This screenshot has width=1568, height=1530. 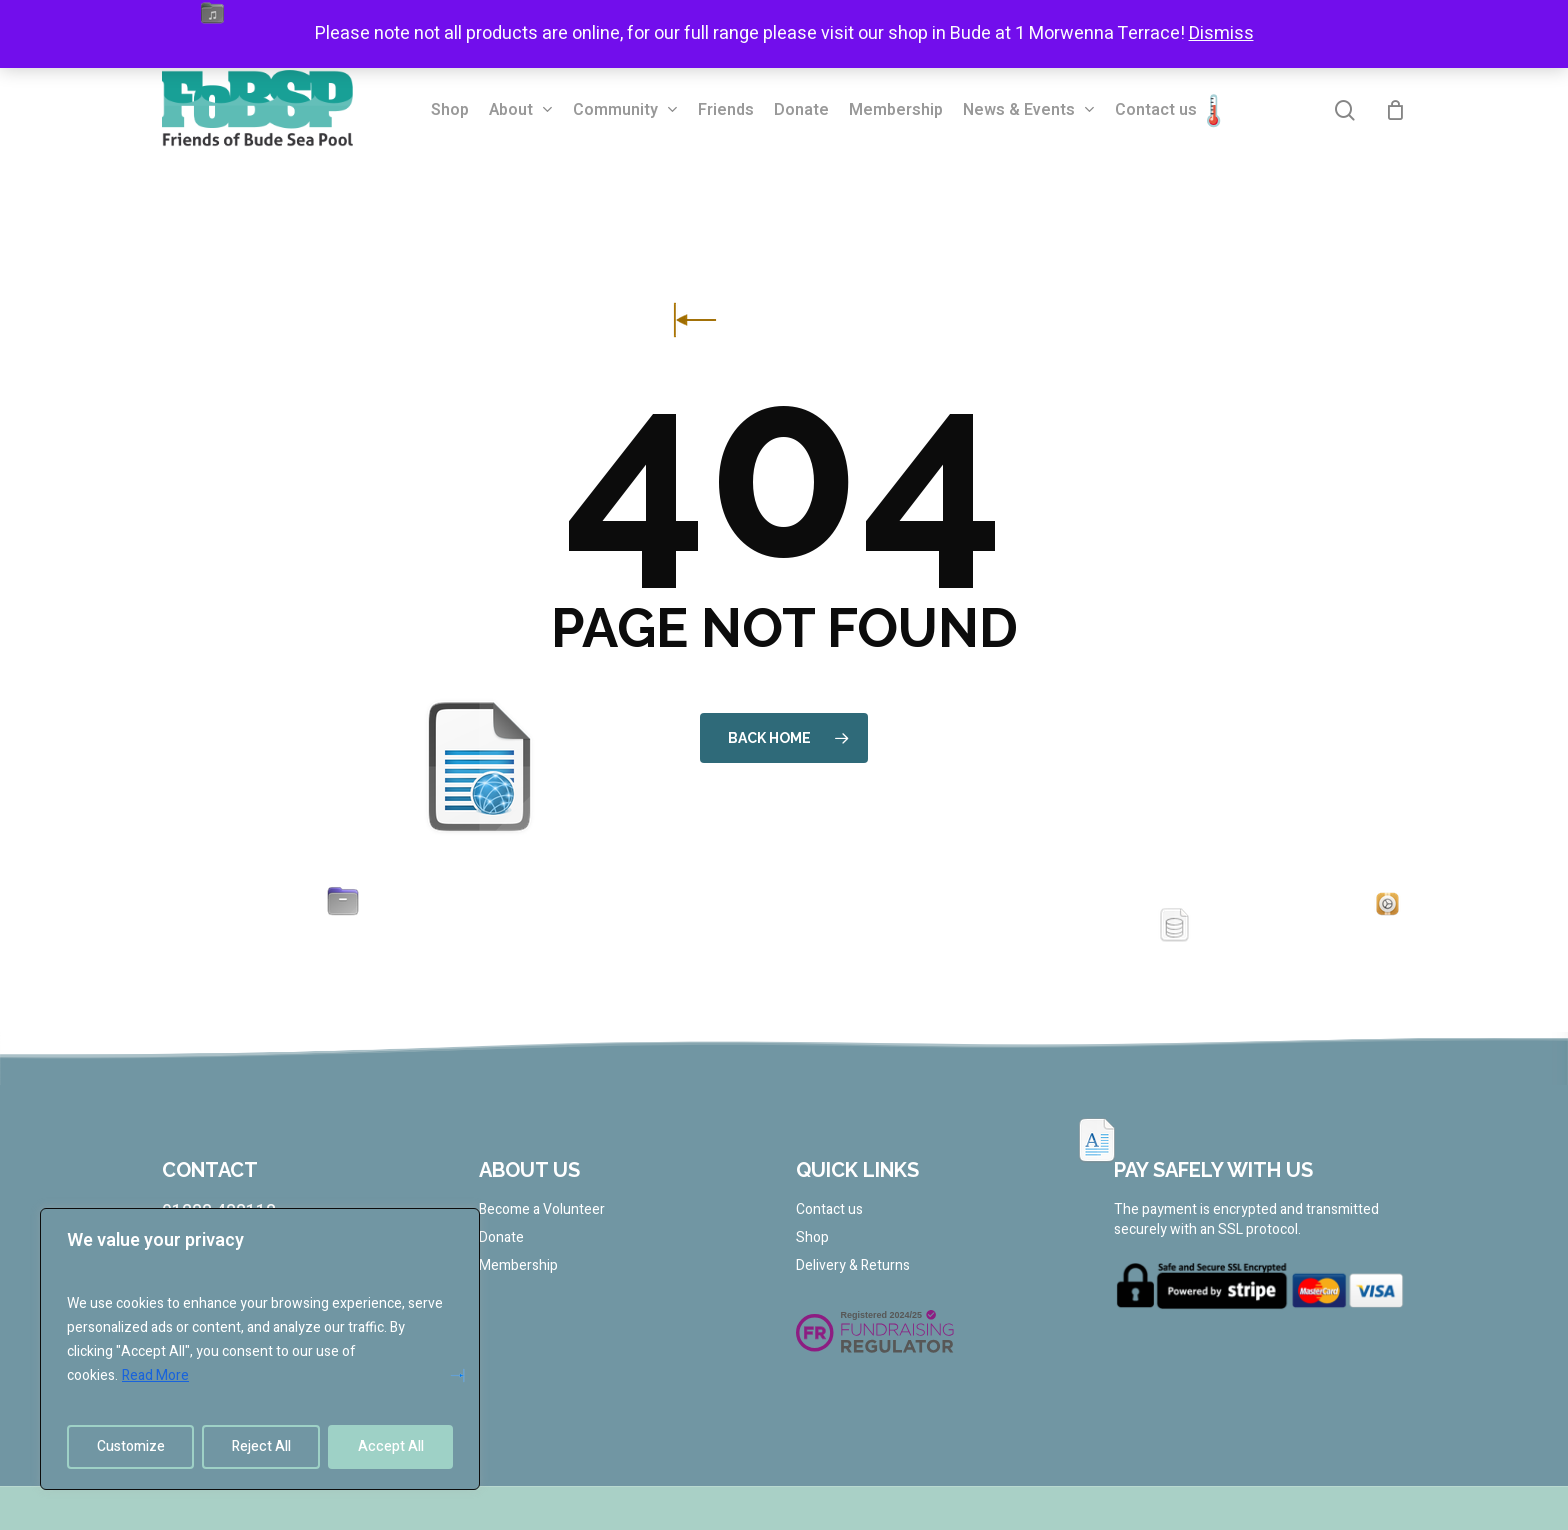 I want to click on open the nautilus file manager, so click(x=343, y=901).